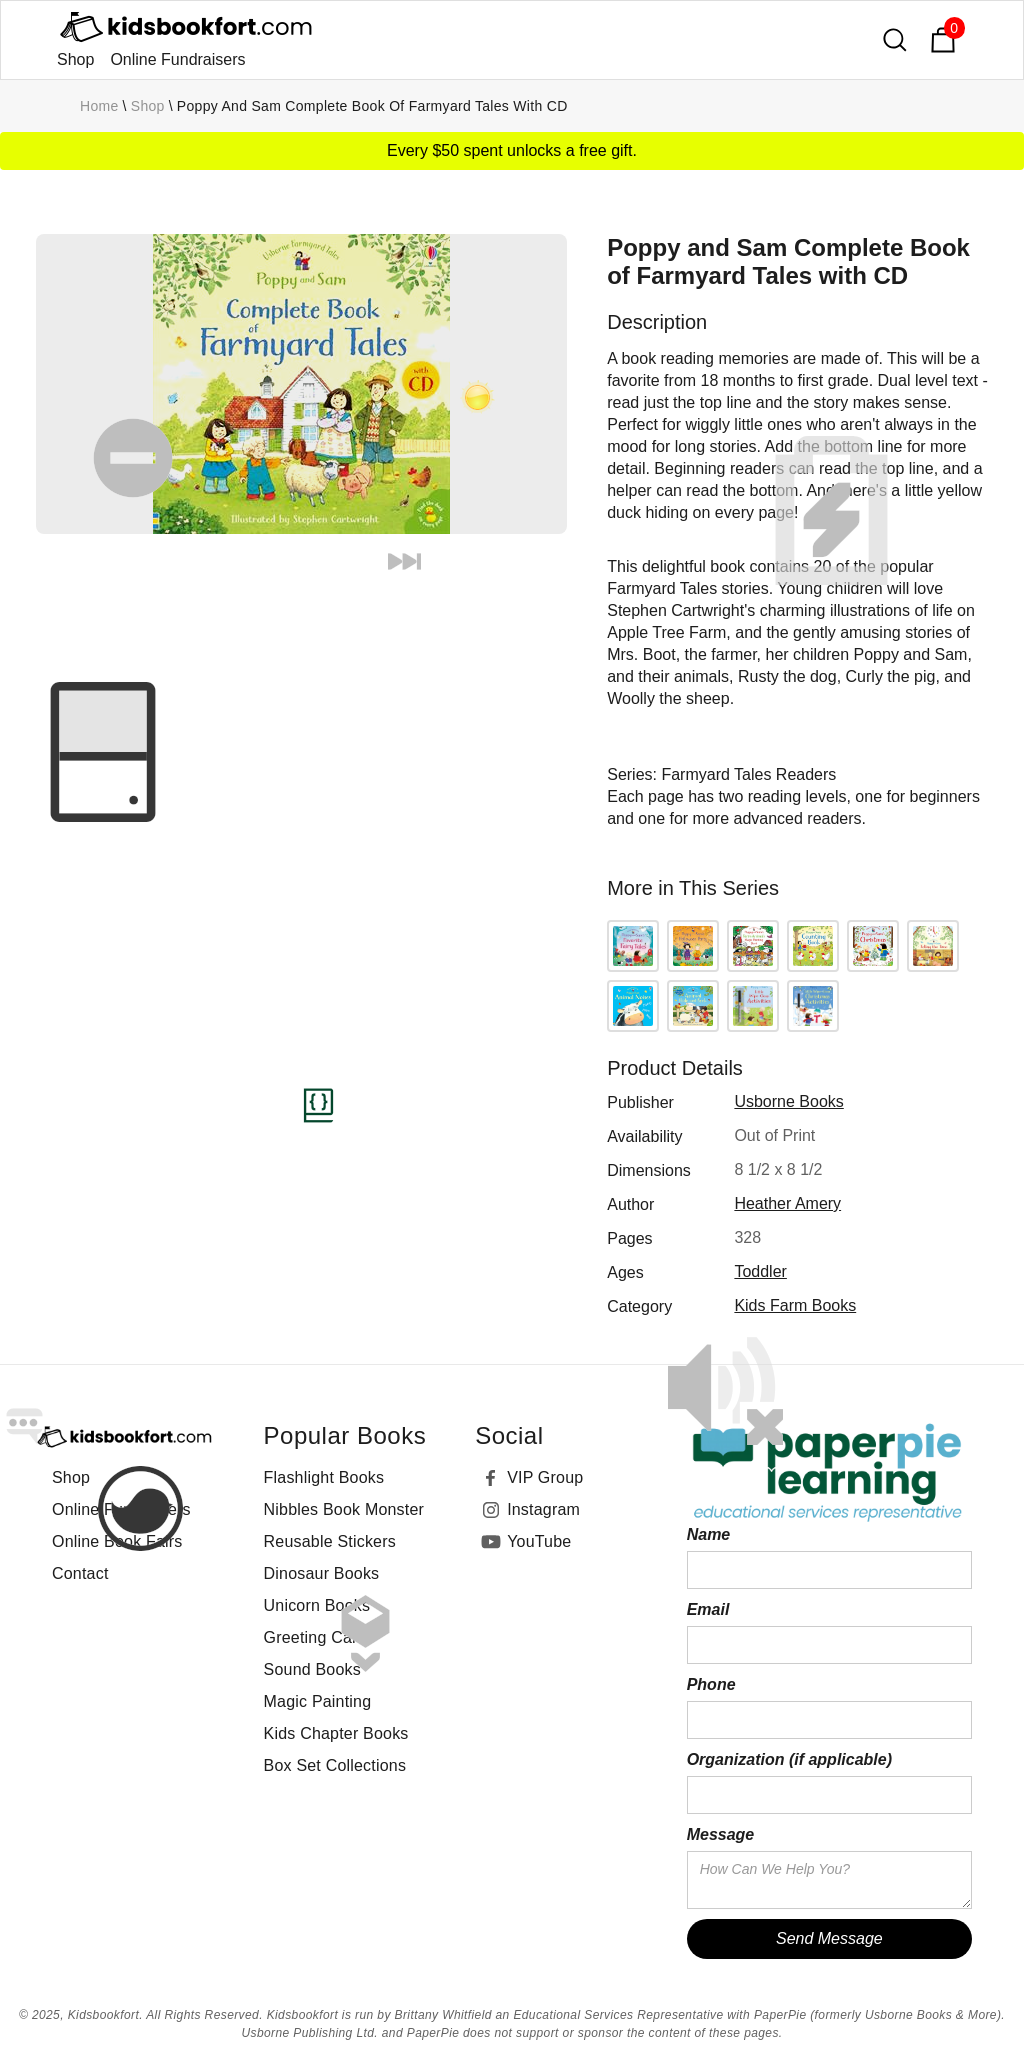  What do you see at coordinates (103, 752) in the screenshot?
I see `scan a document or image` at bounding box center [103, 752].